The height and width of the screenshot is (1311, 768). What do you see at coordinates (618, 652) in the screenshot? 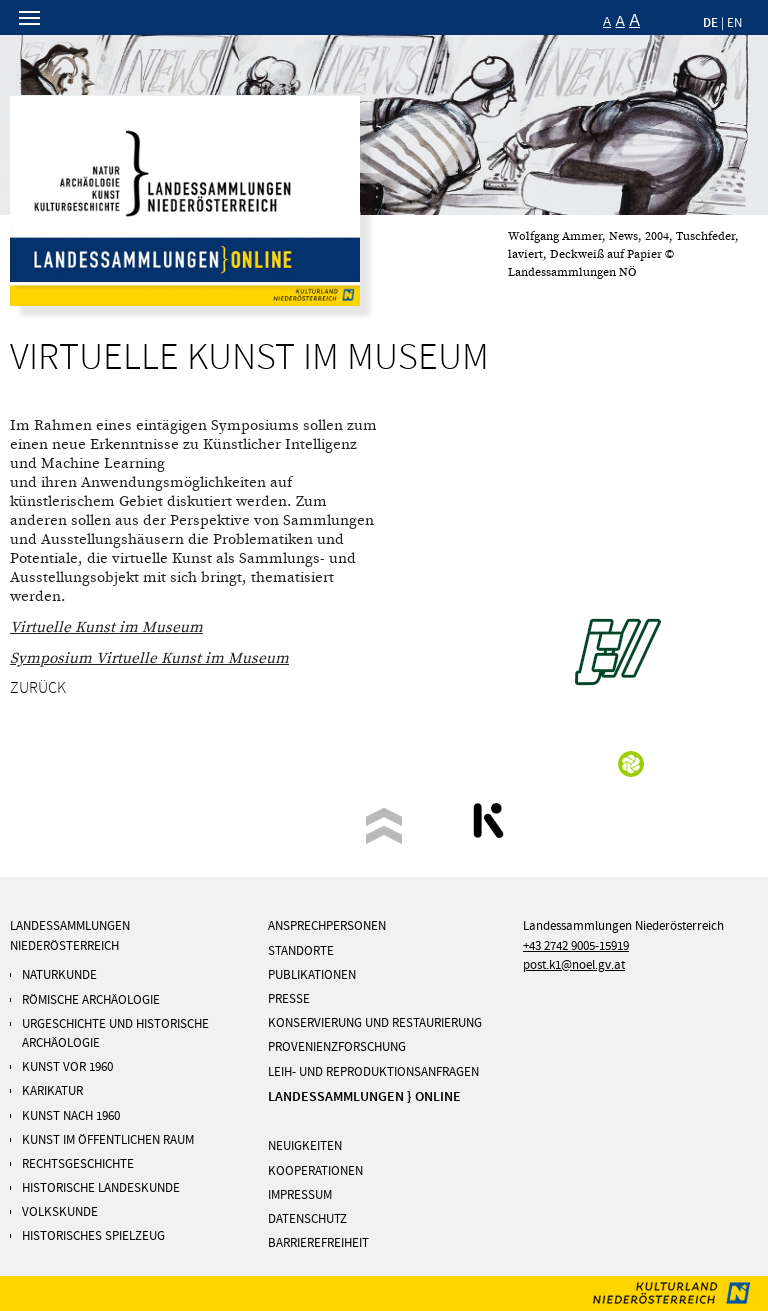
I see `eclipse jetty web server logo` at bounding box center [618, 652].